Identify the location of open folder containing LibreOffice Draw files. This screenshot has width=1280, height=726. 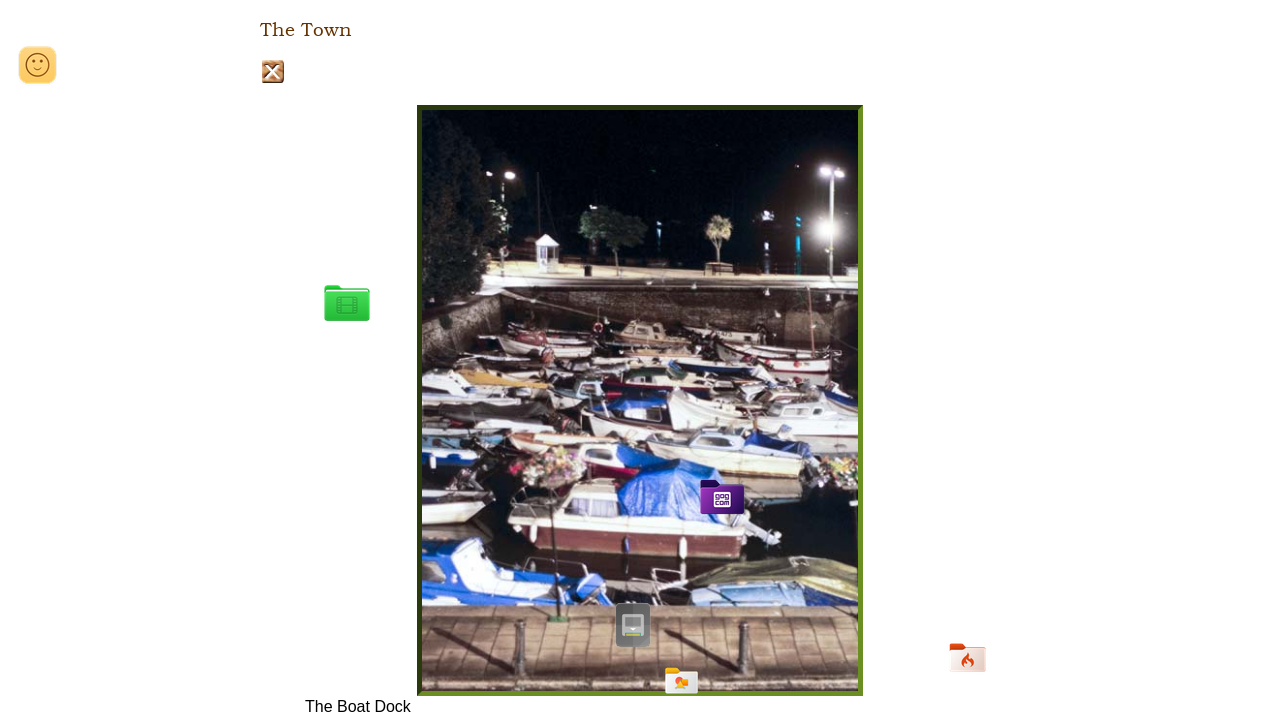
(681, 681).